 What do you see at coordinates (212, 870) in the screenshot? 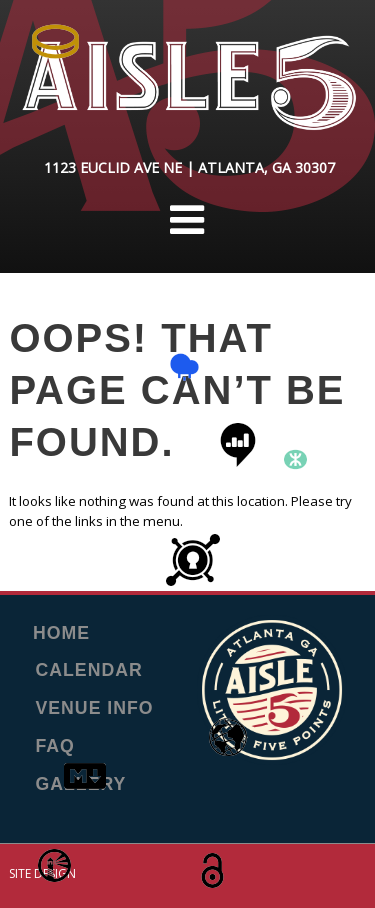
I see `indicates open access content available without subscription` at bounding box center [212, 870].